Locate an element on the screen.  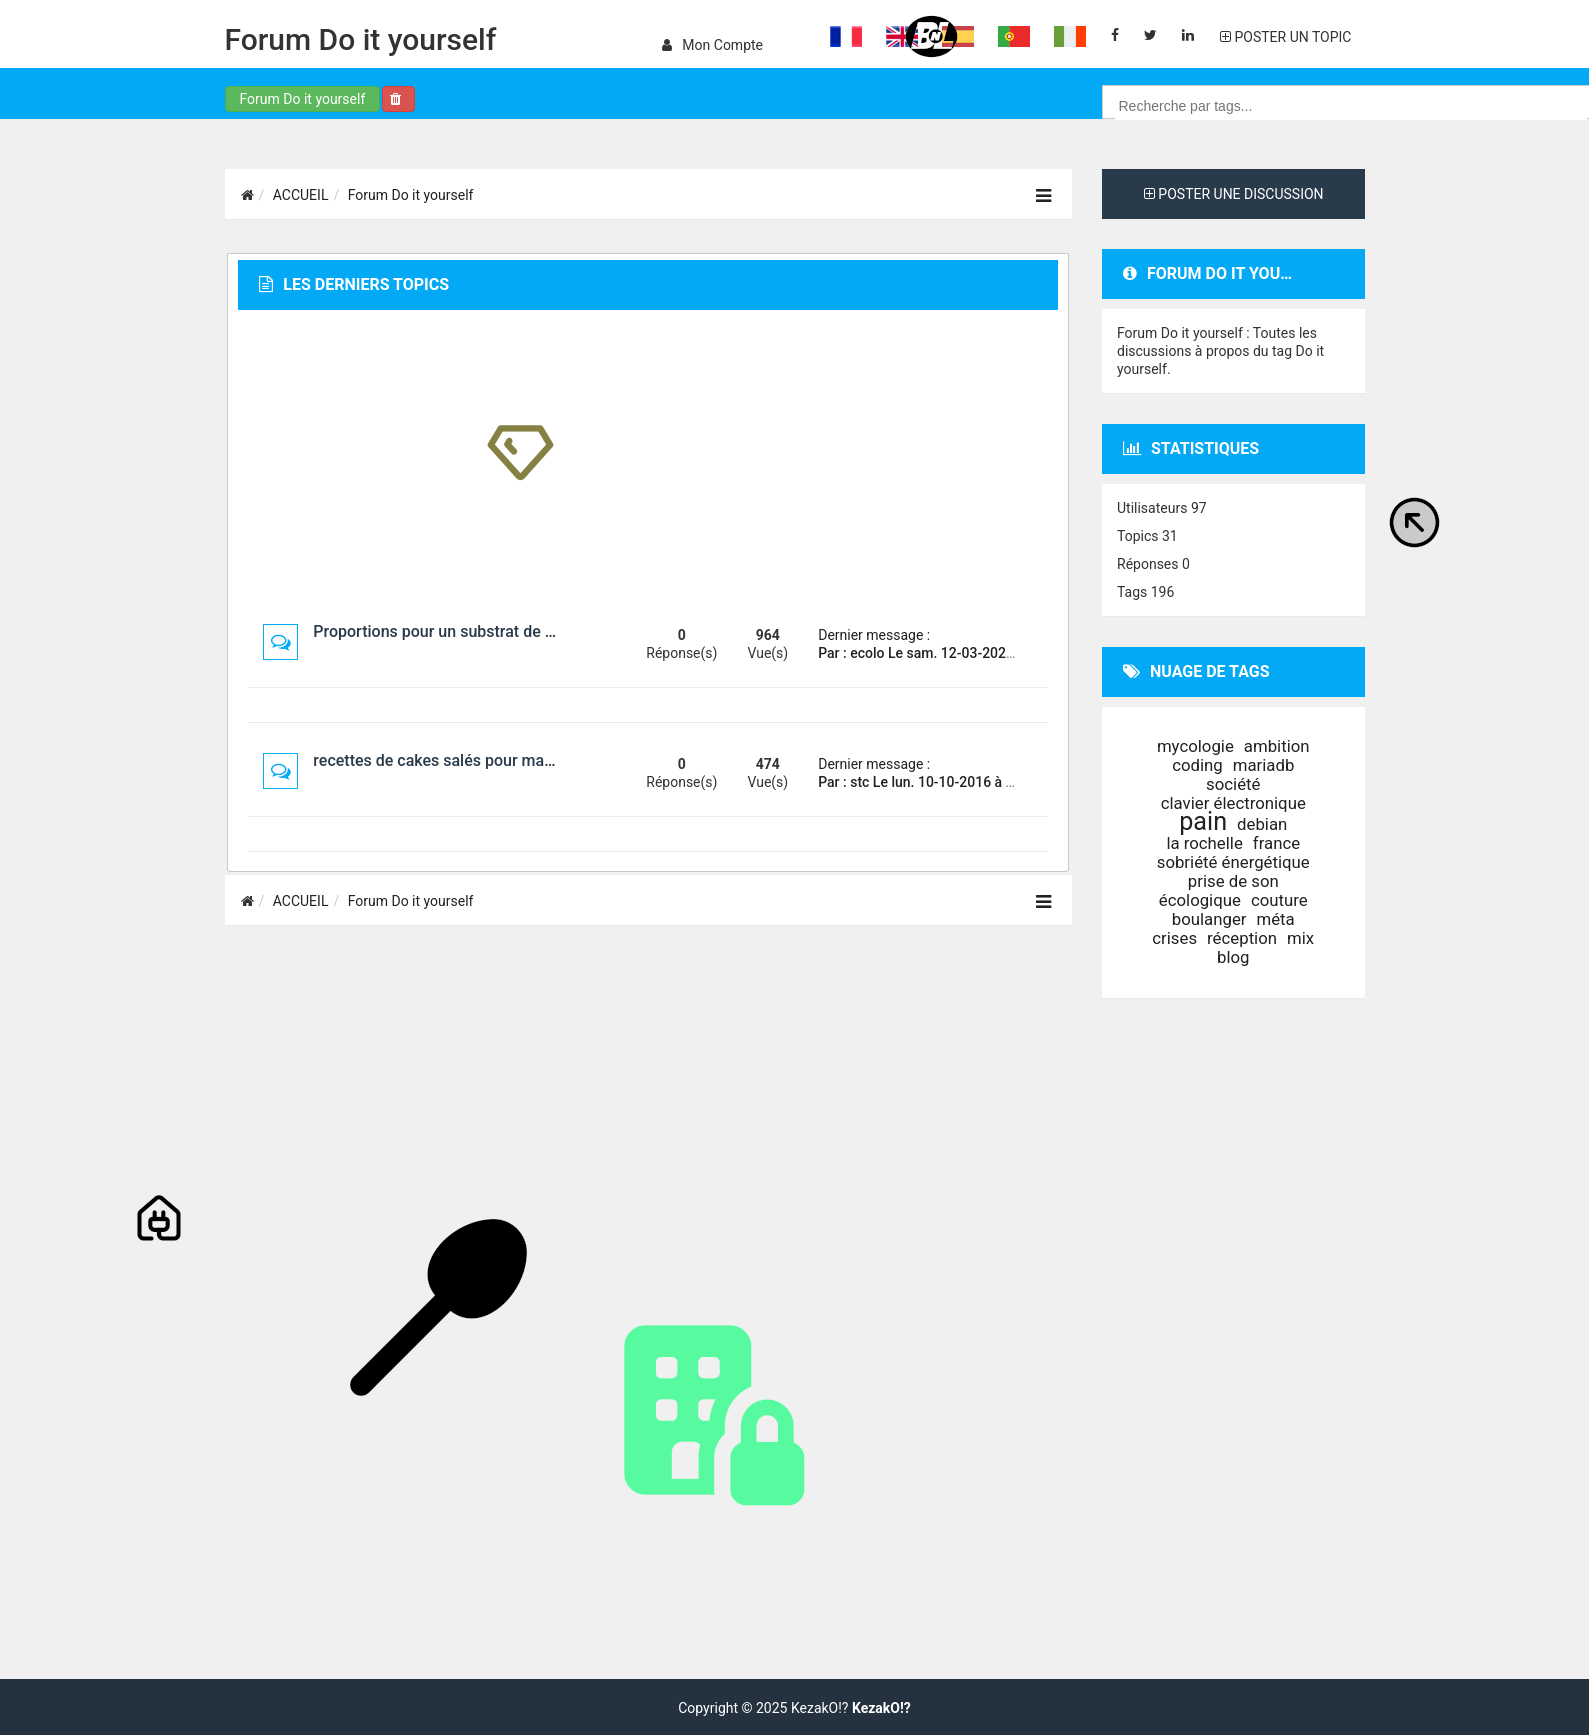
secure building access control is located at coordinates (709, 1410).